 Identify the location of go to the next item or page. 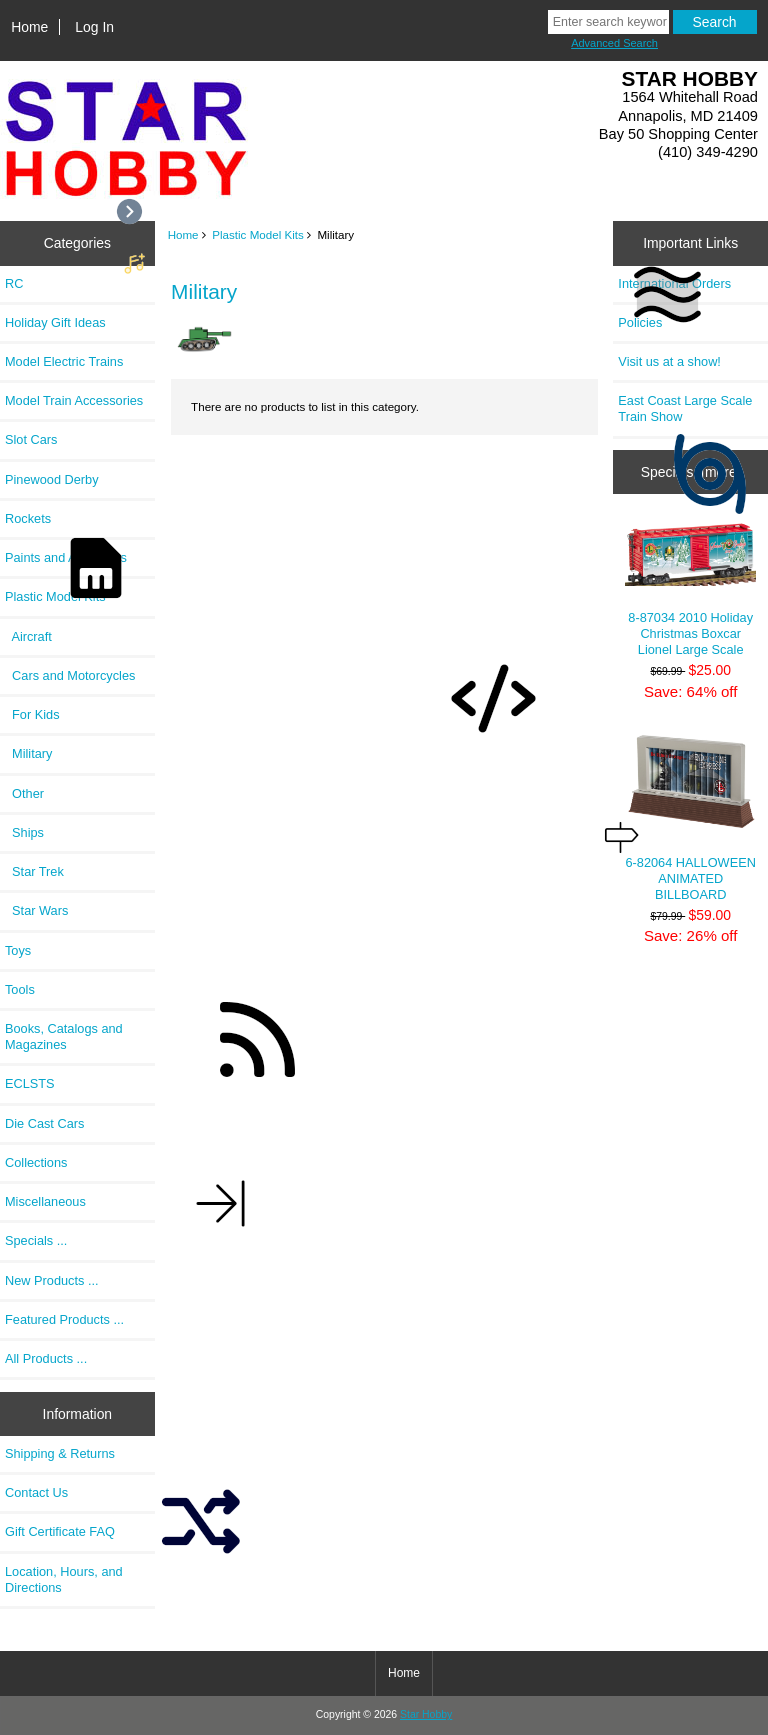
(129, 211).